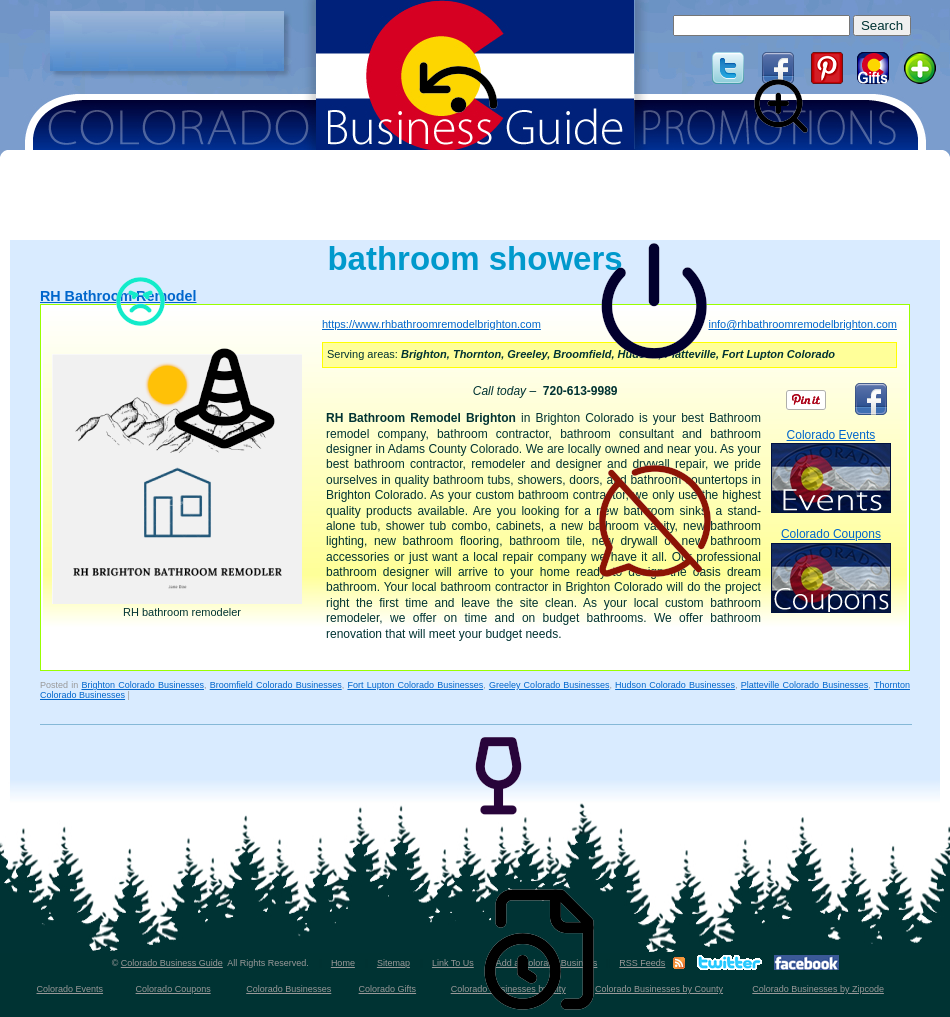 Image resolution: width=950 pixels, height=1017 pixels. What do you see at coordinates (655, 521) in the screenshot?
I see `mute or disable chat notifications` at bounding box center [655, 521].